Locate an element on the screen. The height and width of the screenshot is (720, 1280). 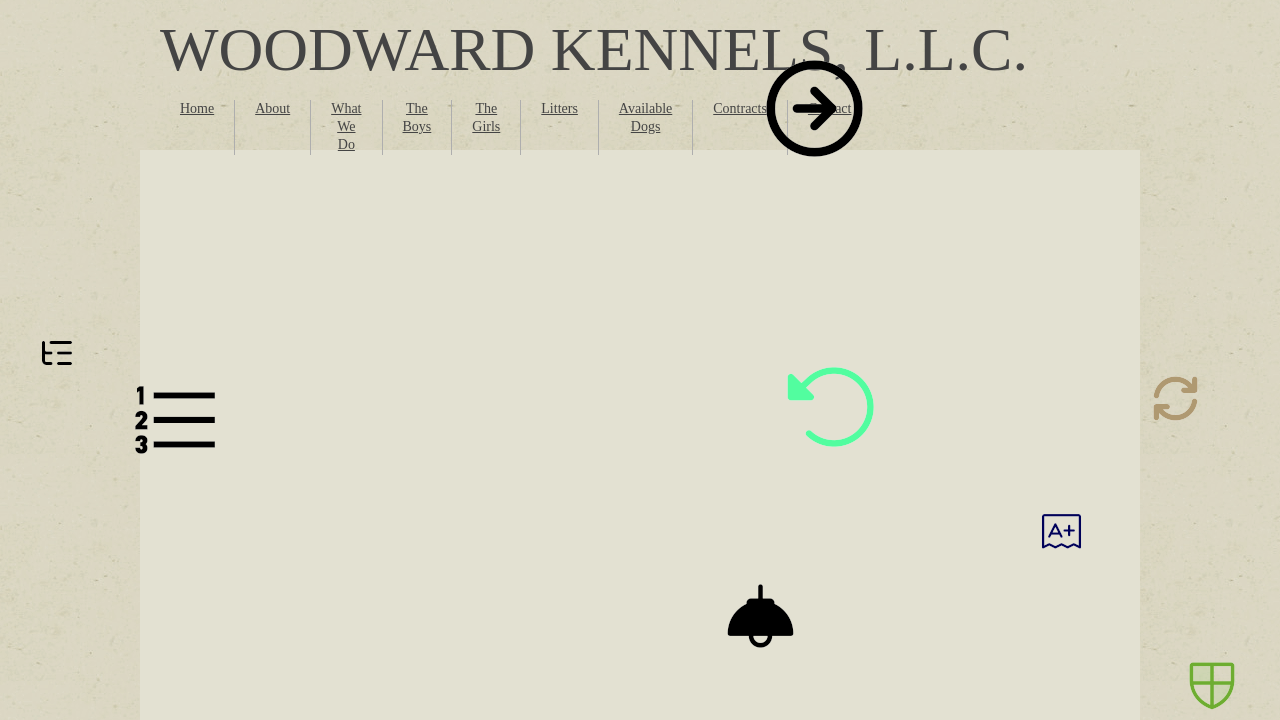
refresh the current page or content is located at coordinates (1175, 398).